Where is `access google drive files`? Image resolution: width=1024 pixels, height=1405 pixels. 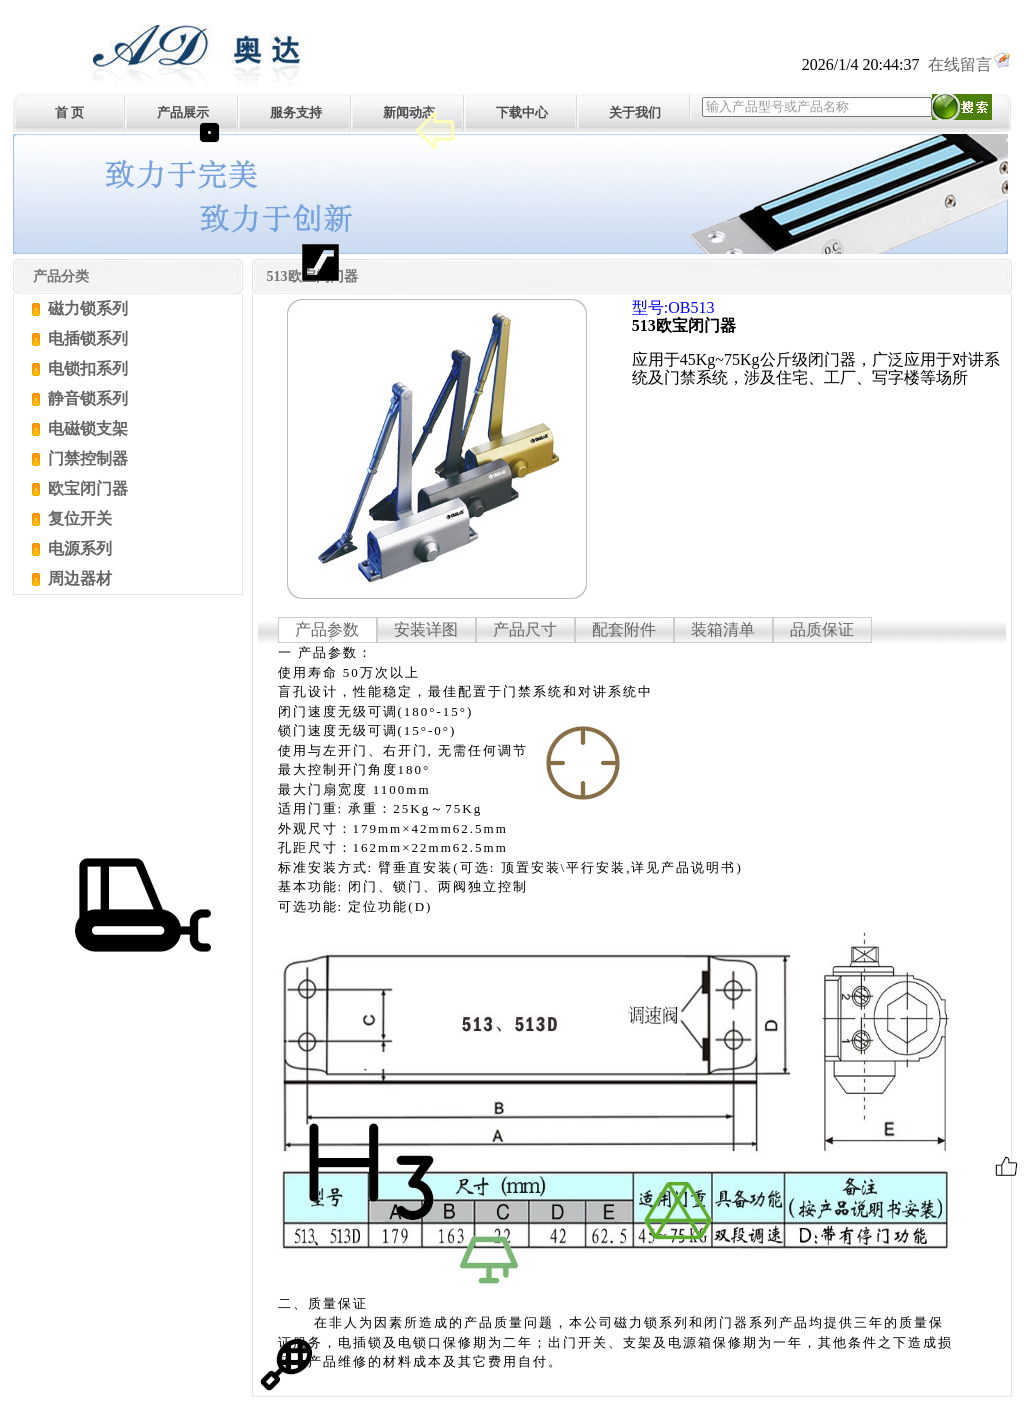
access google drive files is located at coordinates (678, 1213).